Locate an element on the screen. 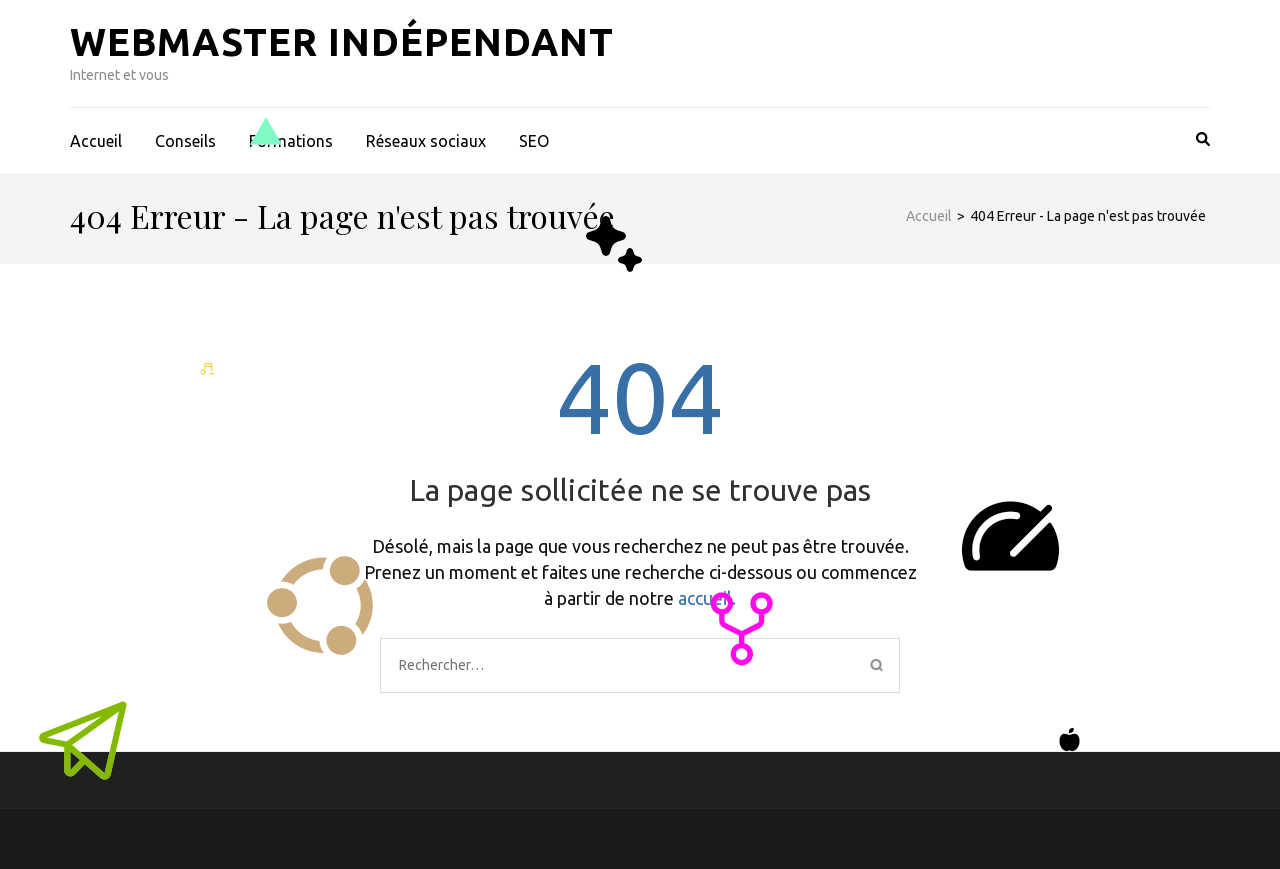 This screenshot has height=869, width=1280. indicates AI-generated or enhanced content is located at coordinates (614, 244).